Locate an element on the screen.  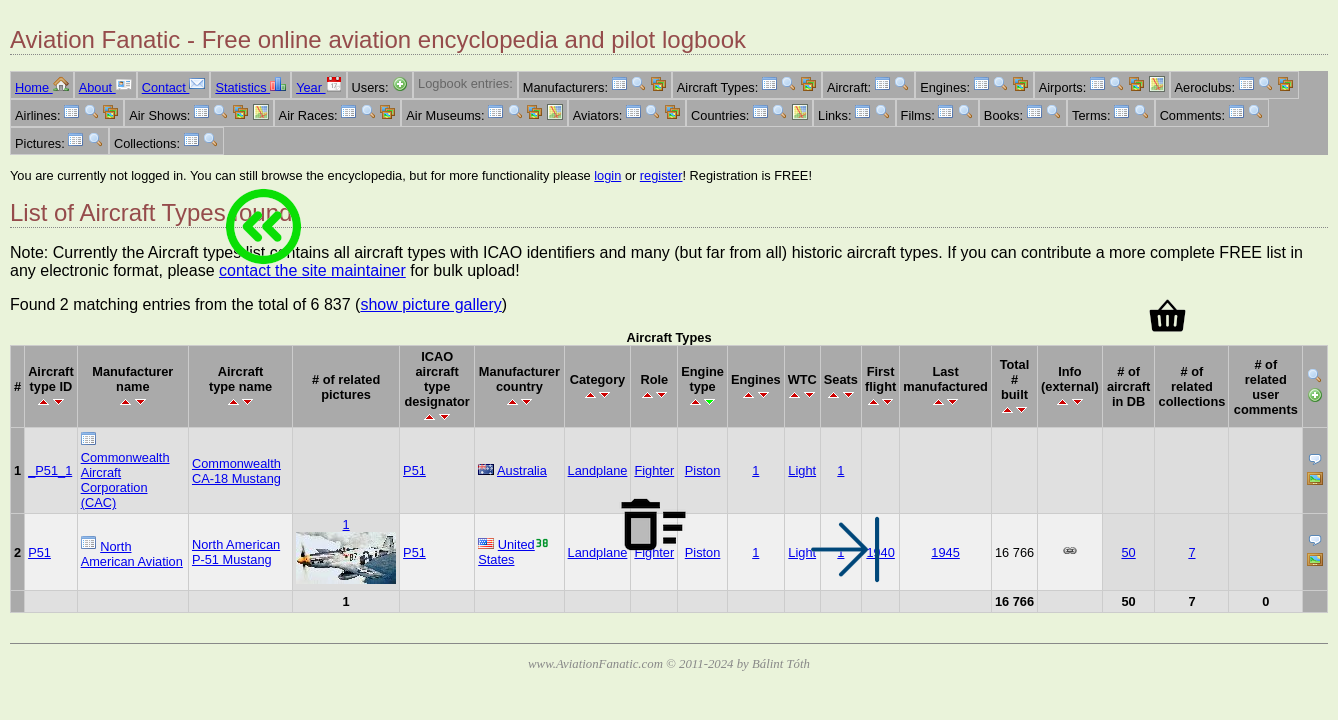
indicates item number 38 in a list or sequence is located at coordinates (542, 543).